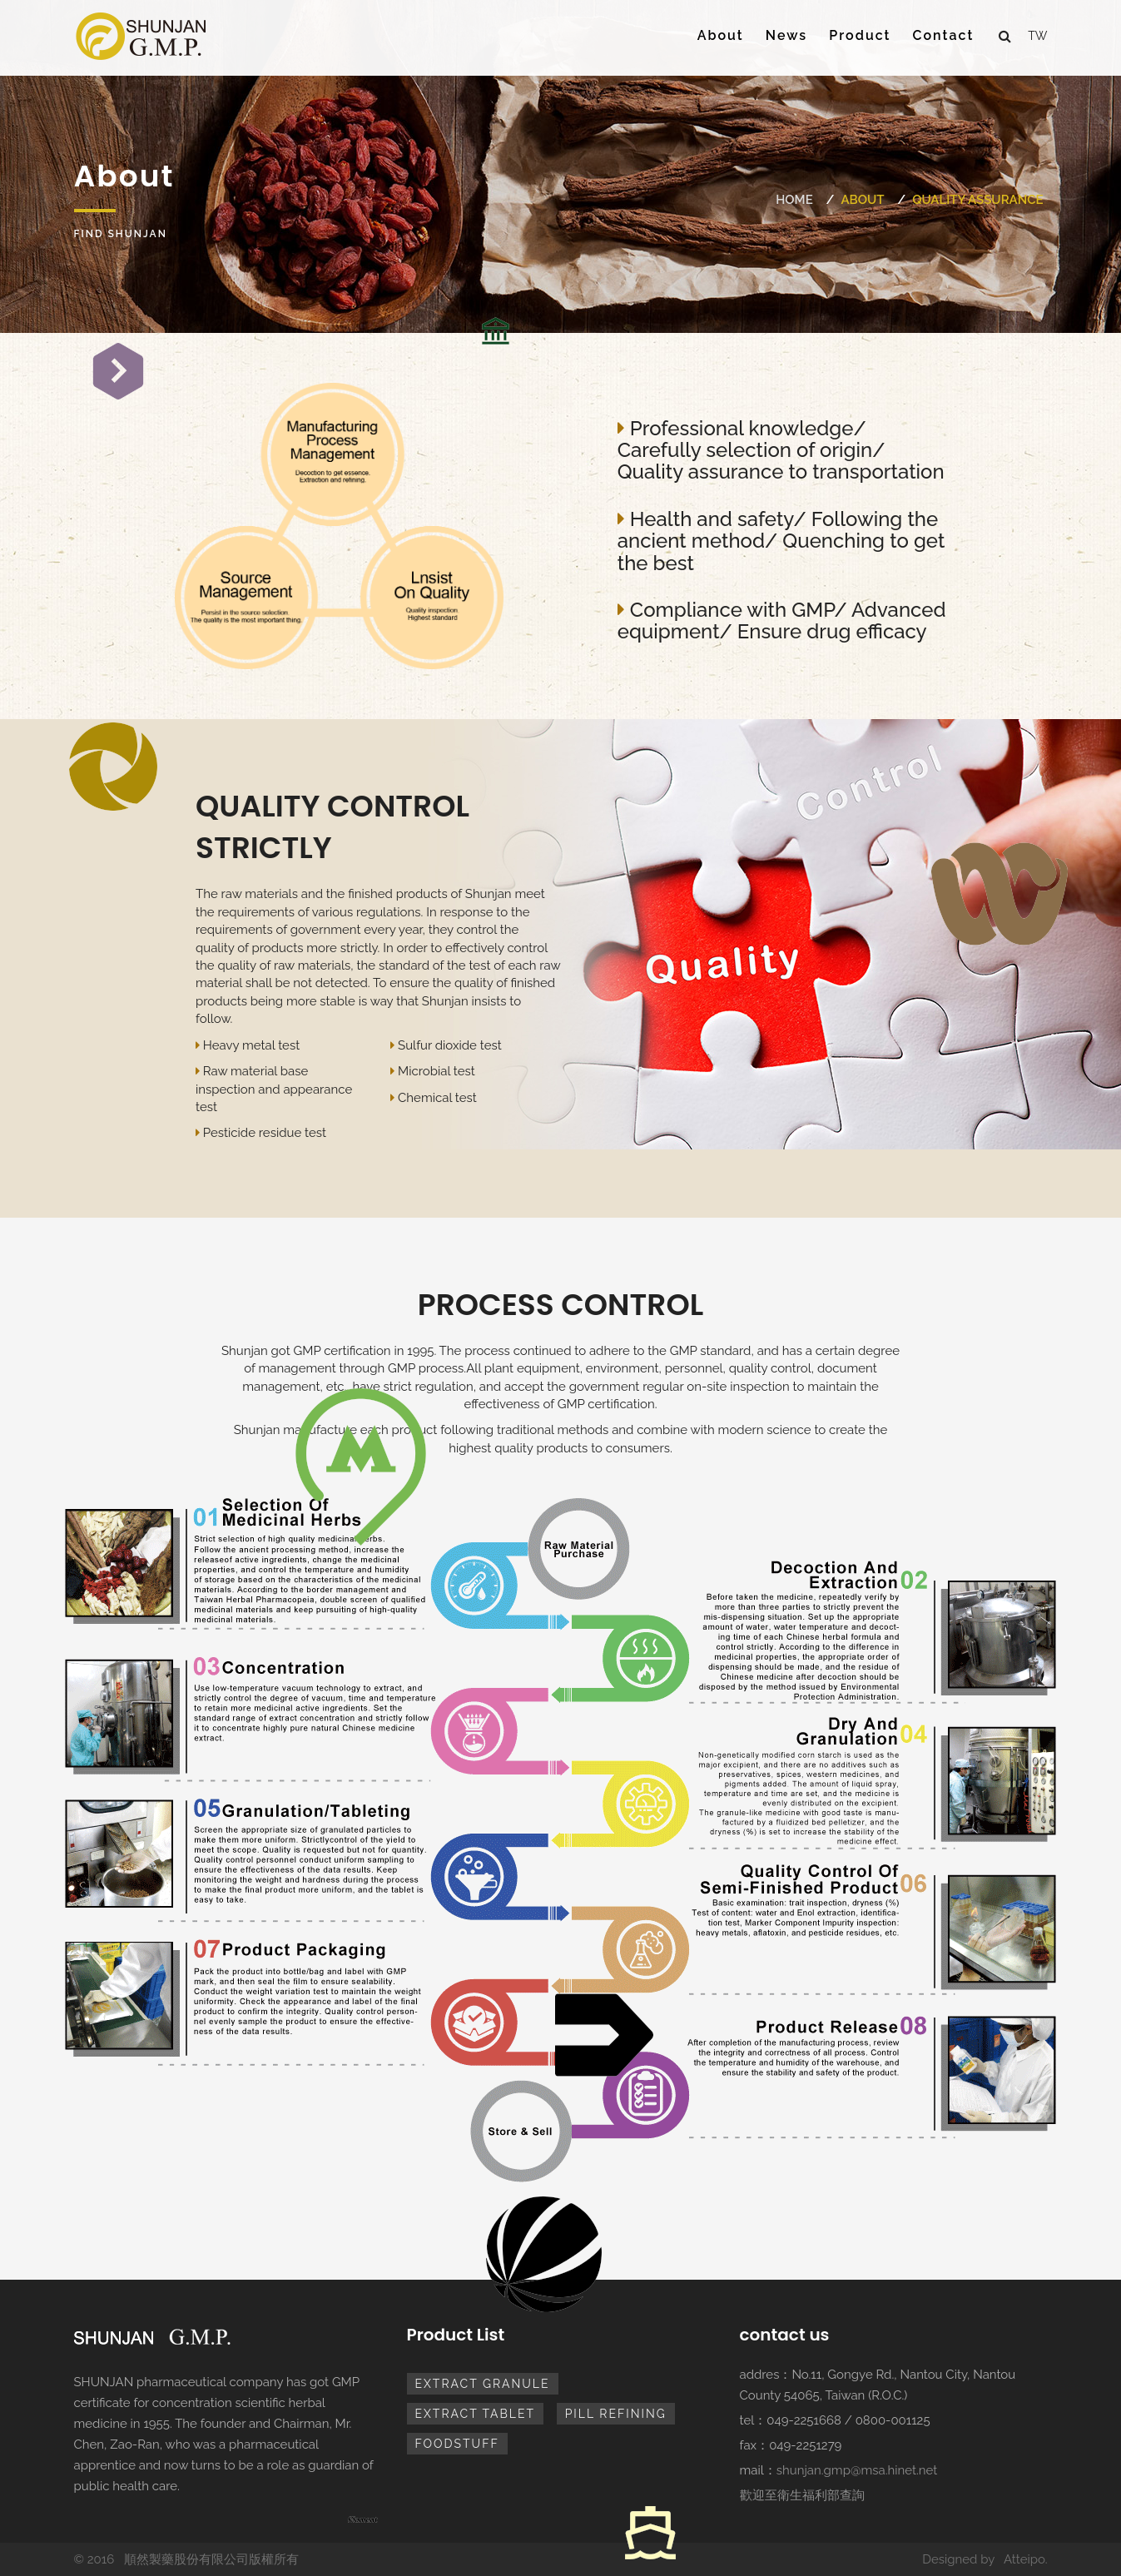 This screenshot has height=2576, width=1121. Describe the element at coordinates (543, 2254) in the screenshot. I see `sat.1 german television network logo` at that location.